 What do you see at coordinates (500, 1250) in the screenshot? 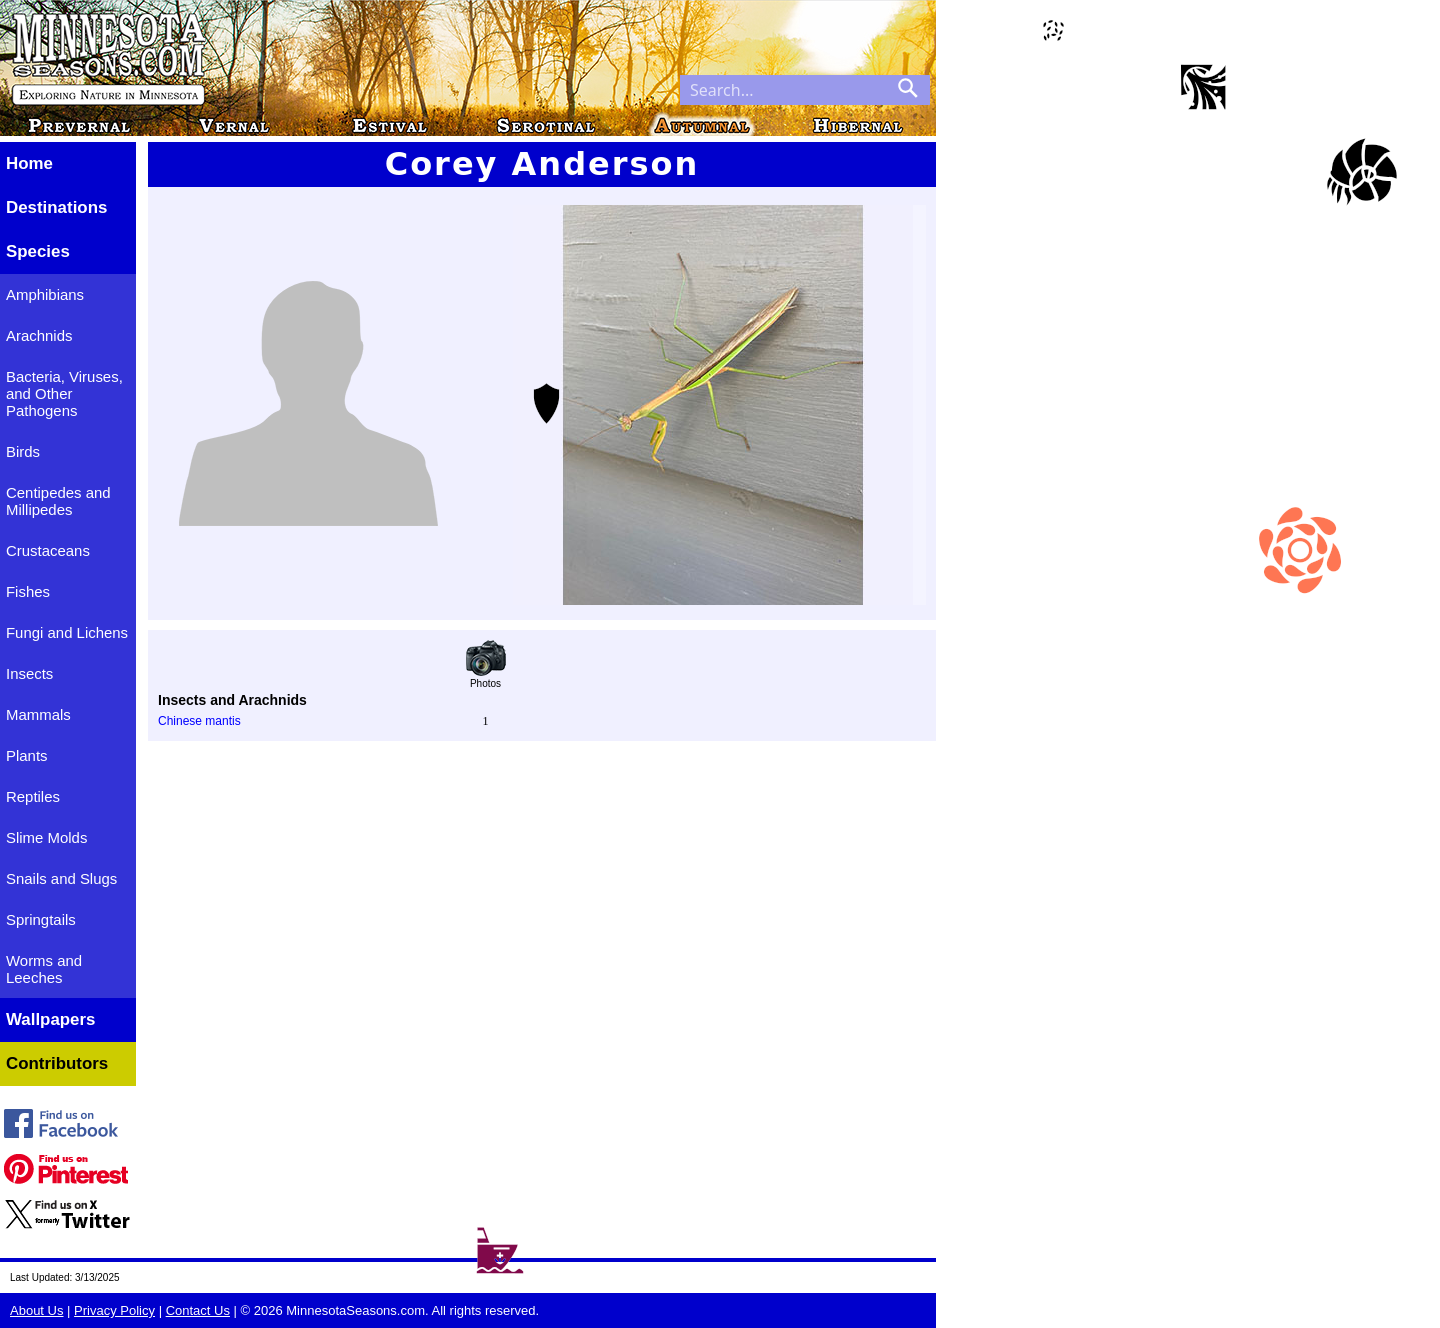
I see `access naval or maritime game features` at bounding box center [500, 1250].